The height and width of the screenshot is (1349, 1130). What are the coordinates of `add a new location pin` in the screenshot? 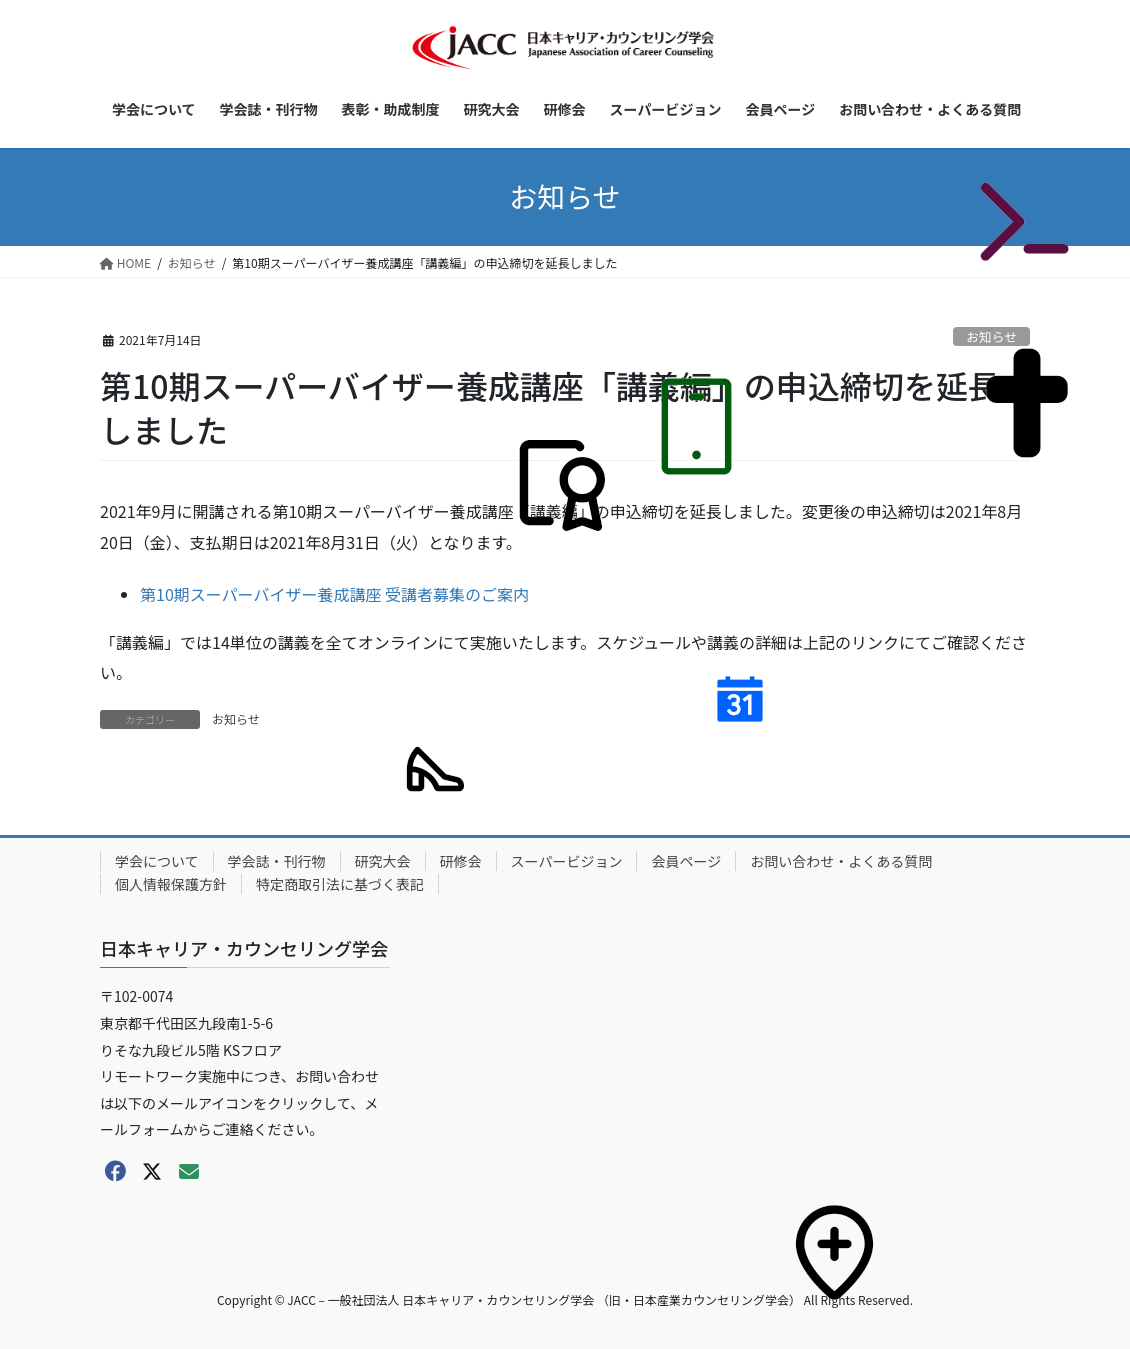 It's located at (834, 1252).